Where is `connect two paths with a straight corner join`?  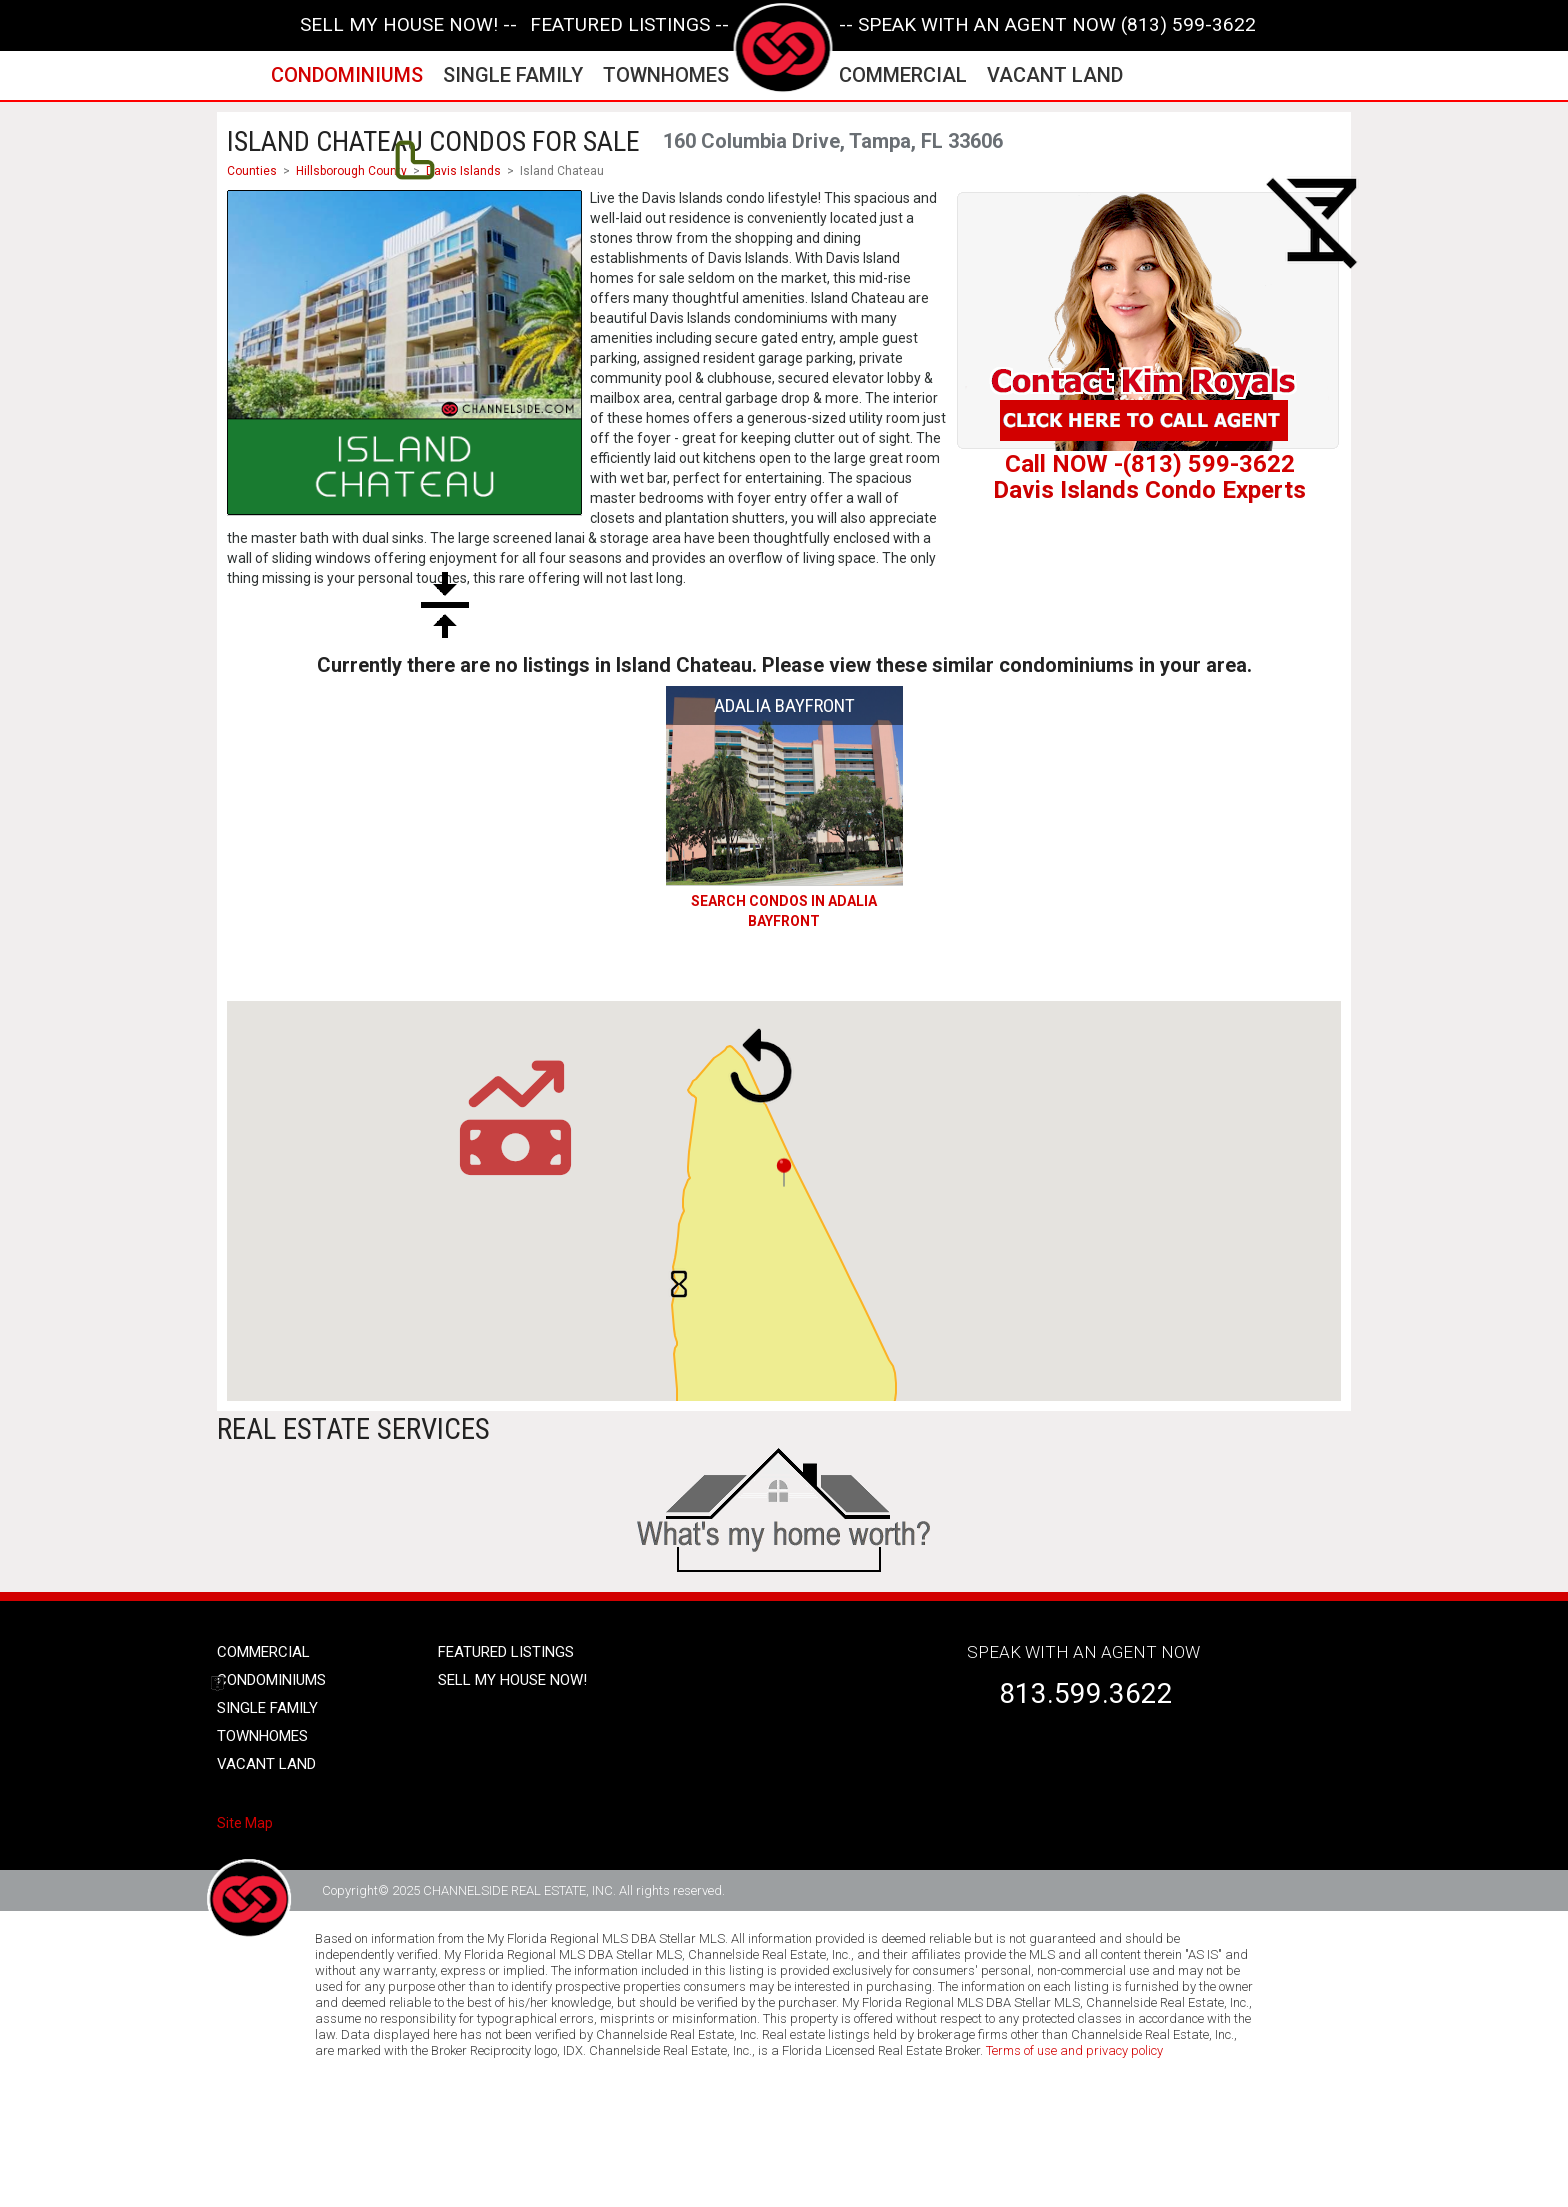 connect two paths with a straight corner join is located at coordinates (415, 160).